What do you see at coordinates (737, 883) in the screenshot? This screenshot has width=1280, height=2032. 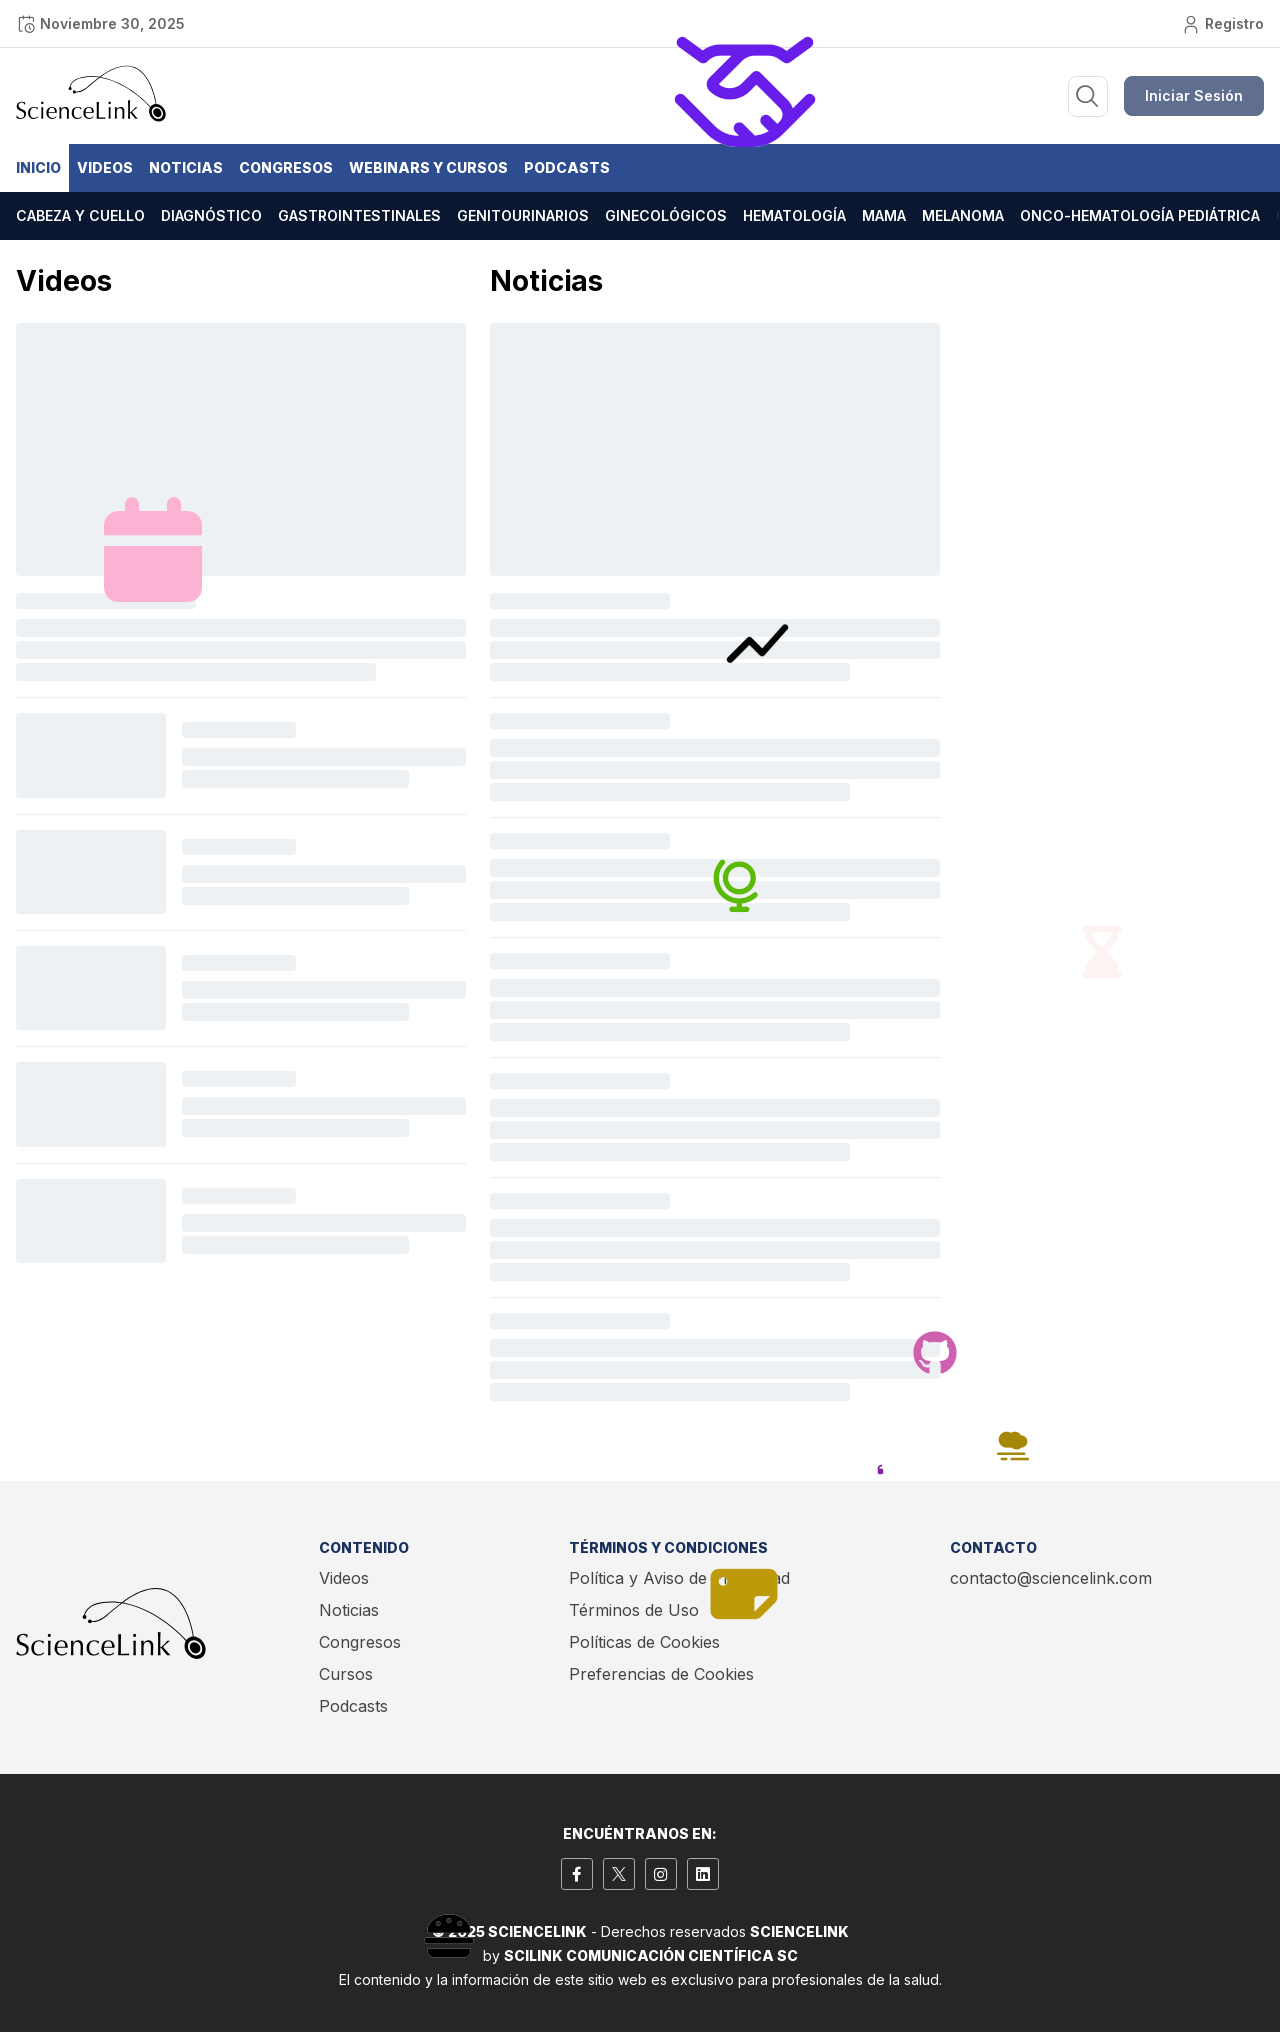 I see `access global or international settings` at bounding box center [737, 883].